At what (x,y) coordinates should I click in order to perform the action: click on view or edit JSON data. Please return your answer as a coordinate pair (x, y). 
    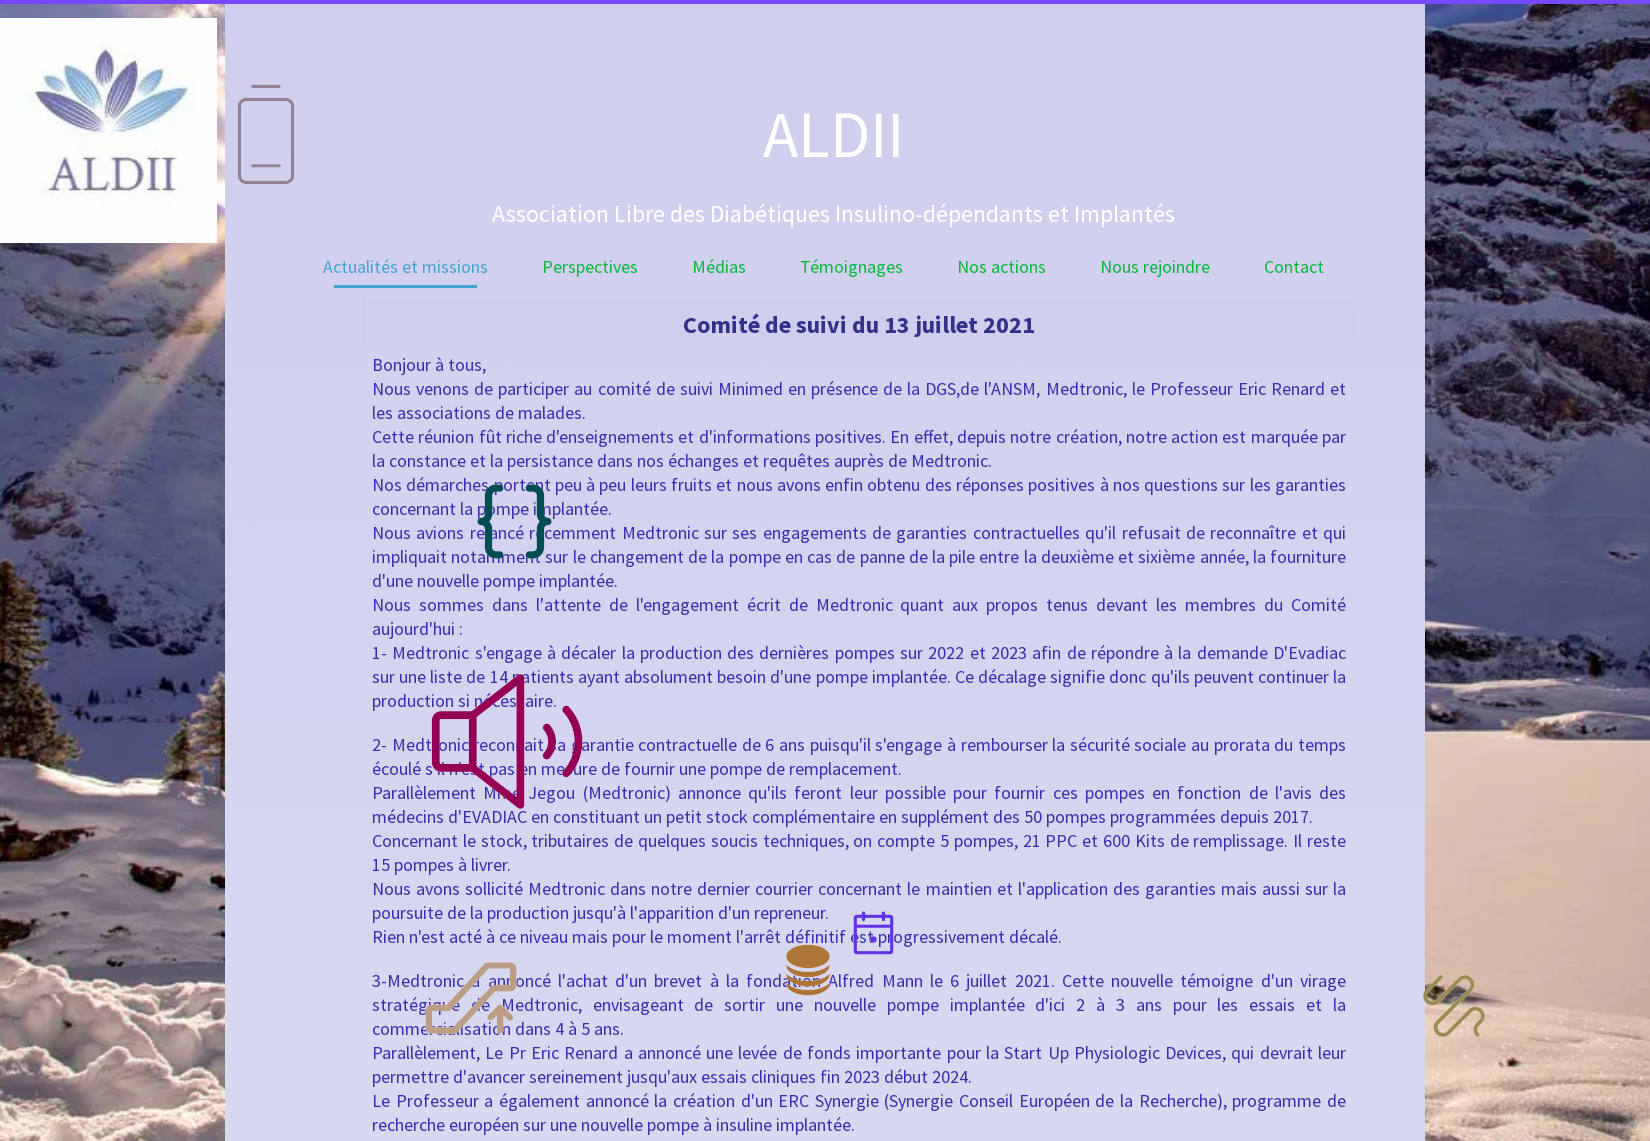
    Looking at the image, I should click on (514, 521).